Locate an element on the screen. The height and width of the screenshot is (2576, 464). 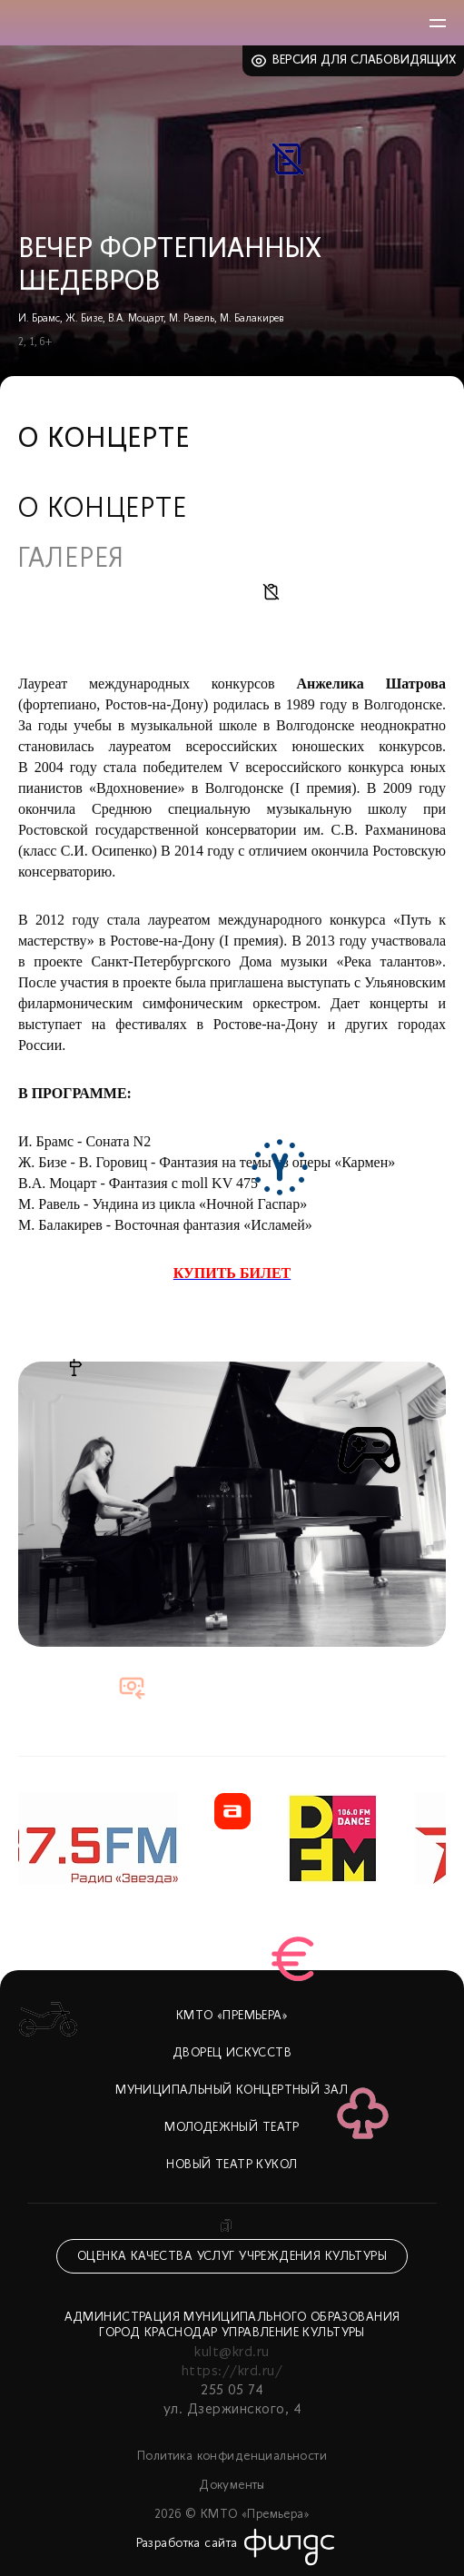
disable report notifications is located at coordinates (271, 591).